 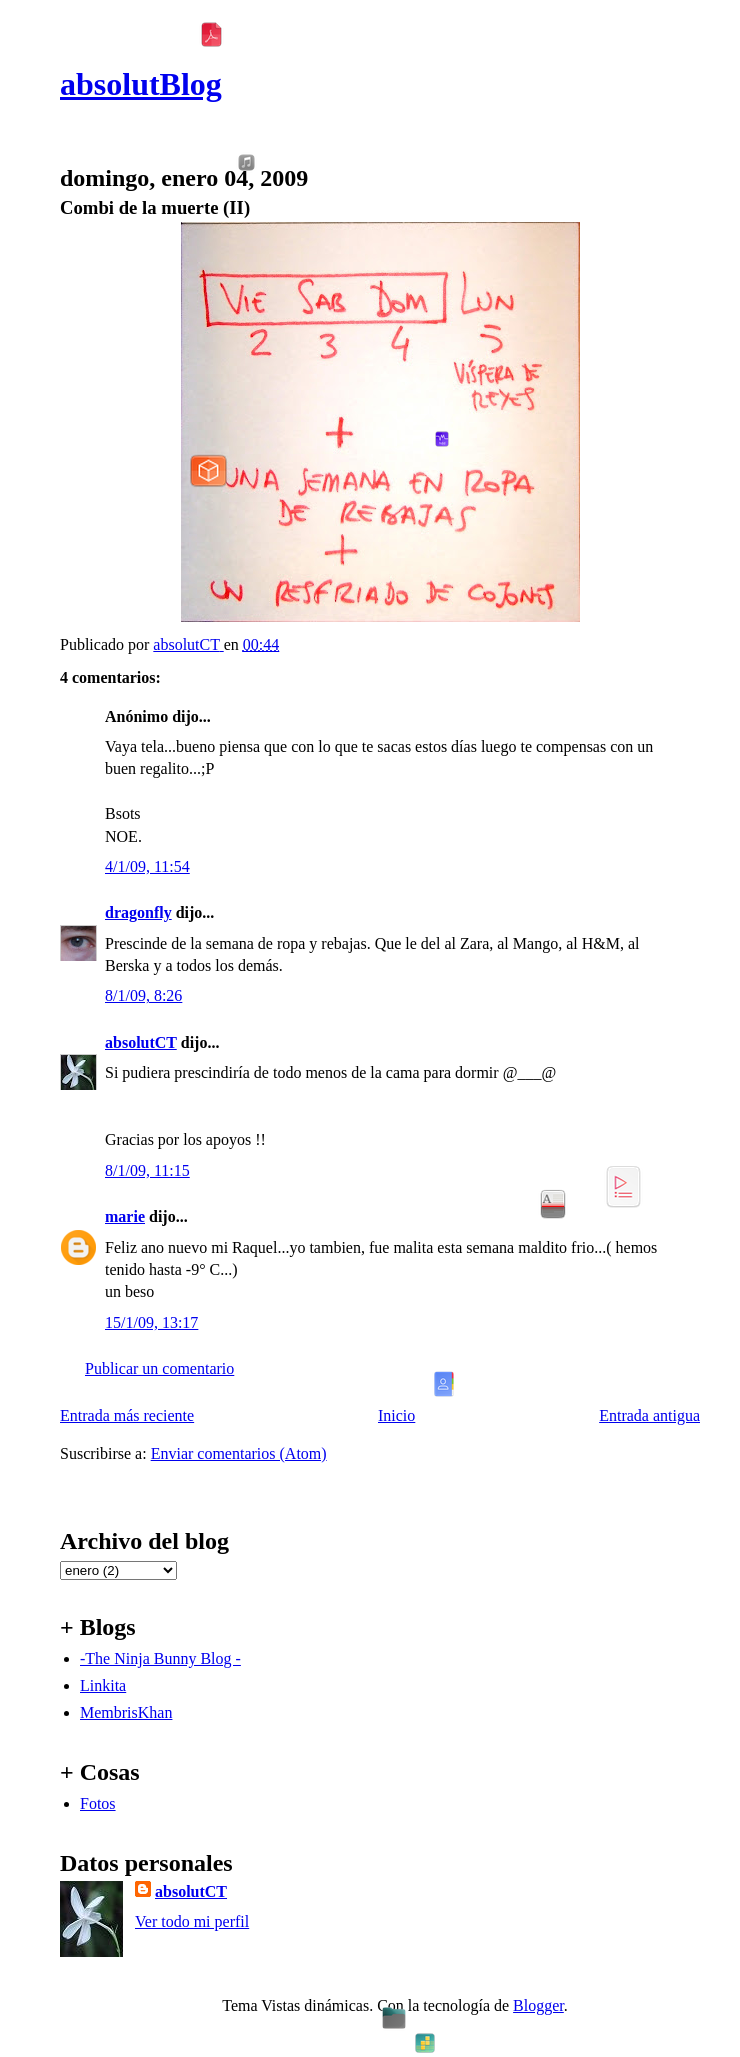 What do you see at coordinates (444, 1384) in the screenshot?
I see `open the contacts app` at bounding box center [444, 1384].